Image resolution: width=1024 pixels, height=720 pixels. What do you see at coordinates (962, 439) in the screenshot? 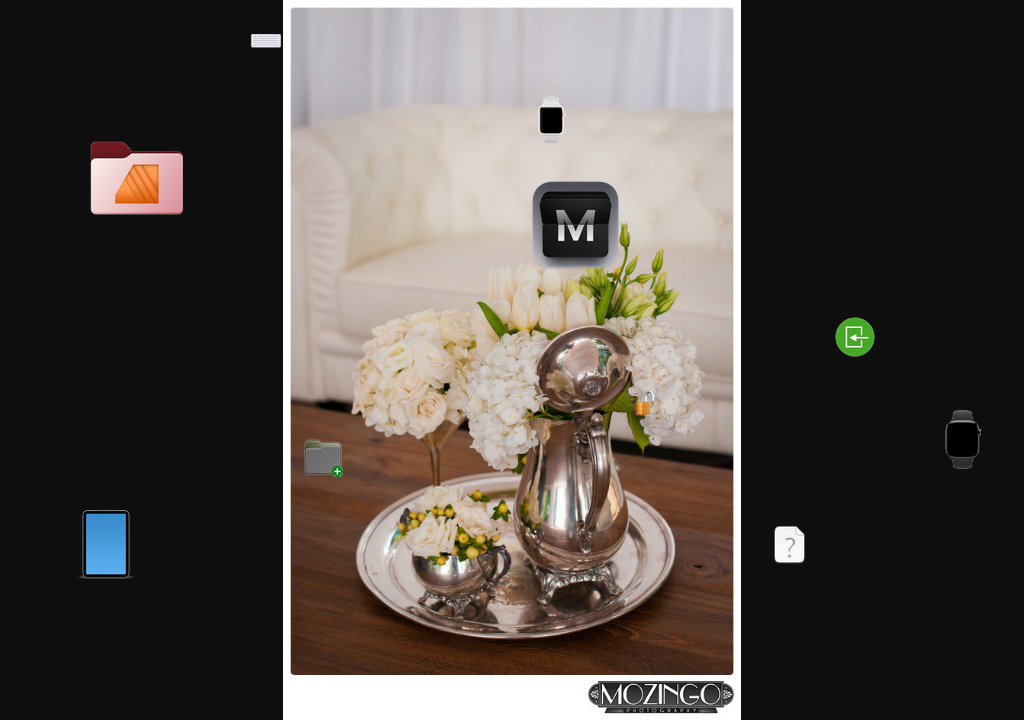
I see `apple watch series 10 device icon` at bounding box center [962, 439].